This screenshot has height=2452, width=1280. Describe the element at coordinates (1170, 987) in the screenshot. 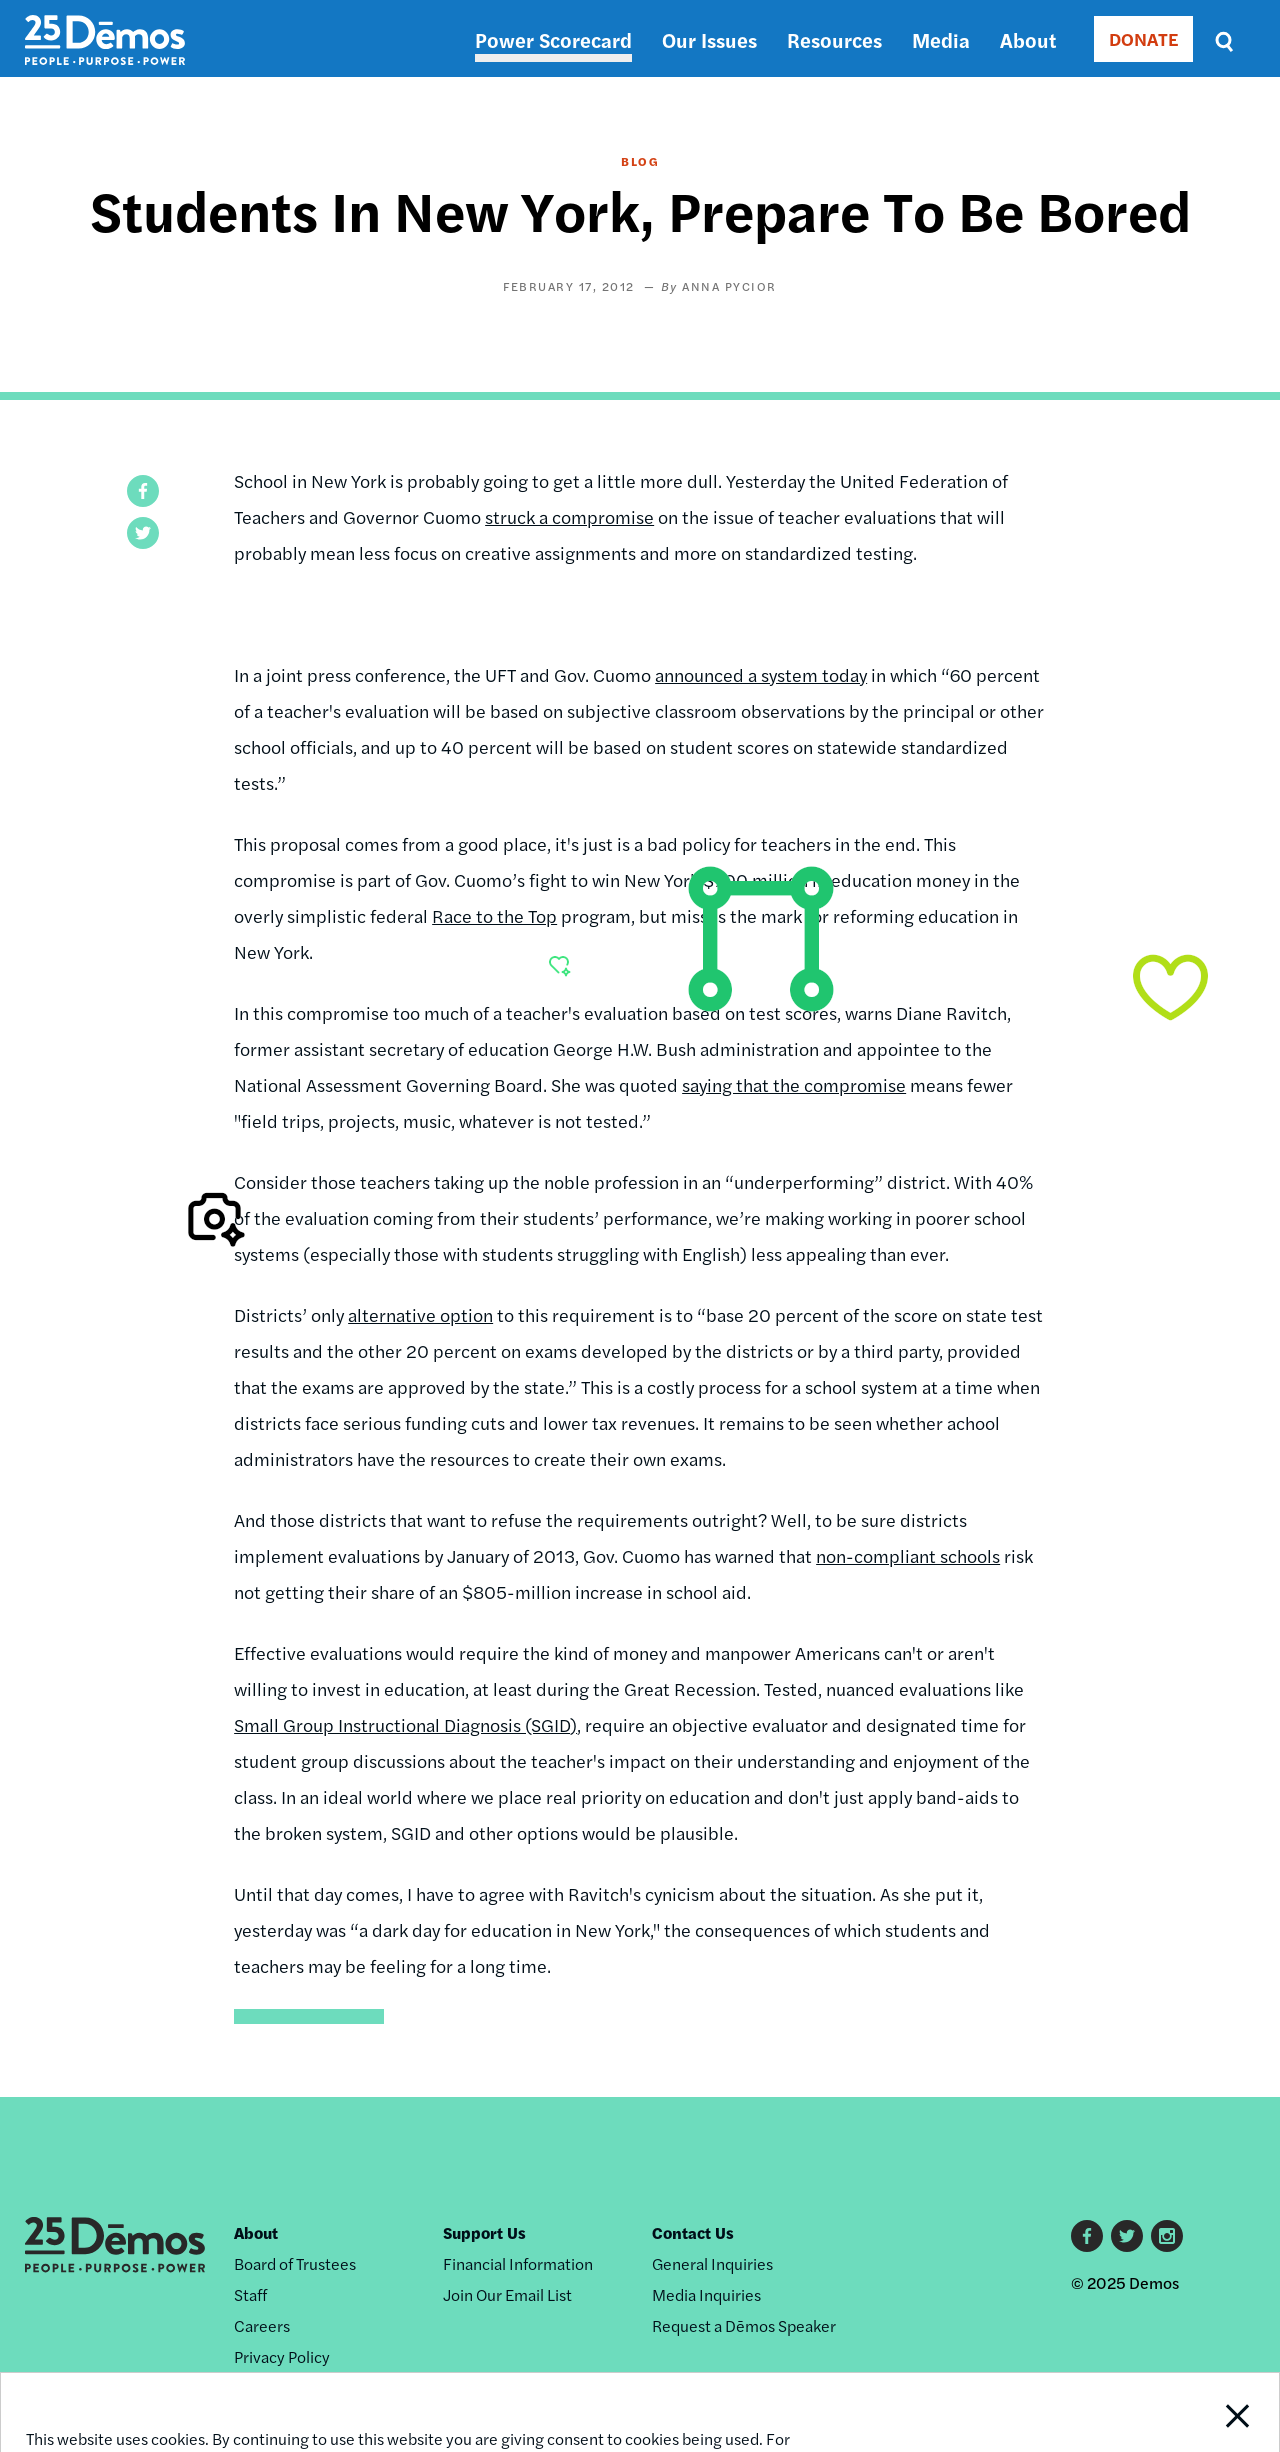

I see `like or favorite an item` at that location.